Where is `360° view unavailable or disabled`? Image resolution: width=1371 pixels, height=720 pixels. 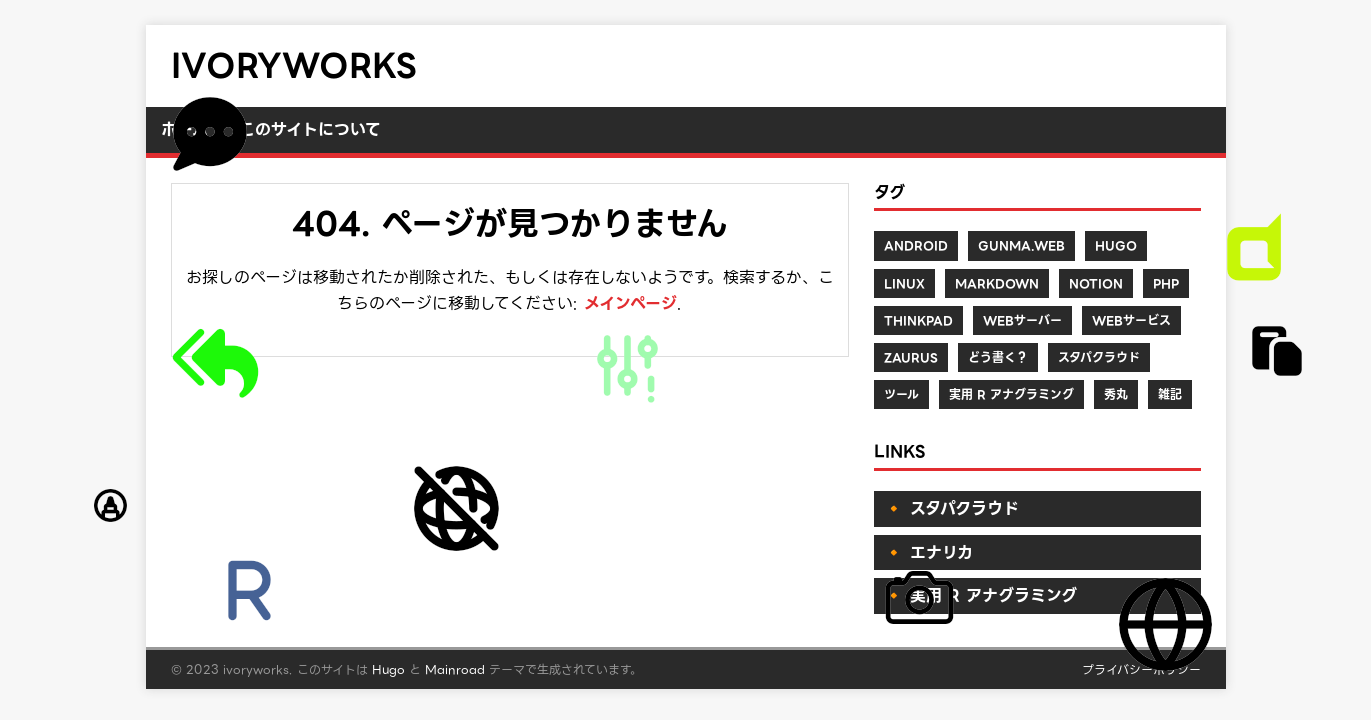
360° view unavailable or disabled is located at coordinates (456, 508).